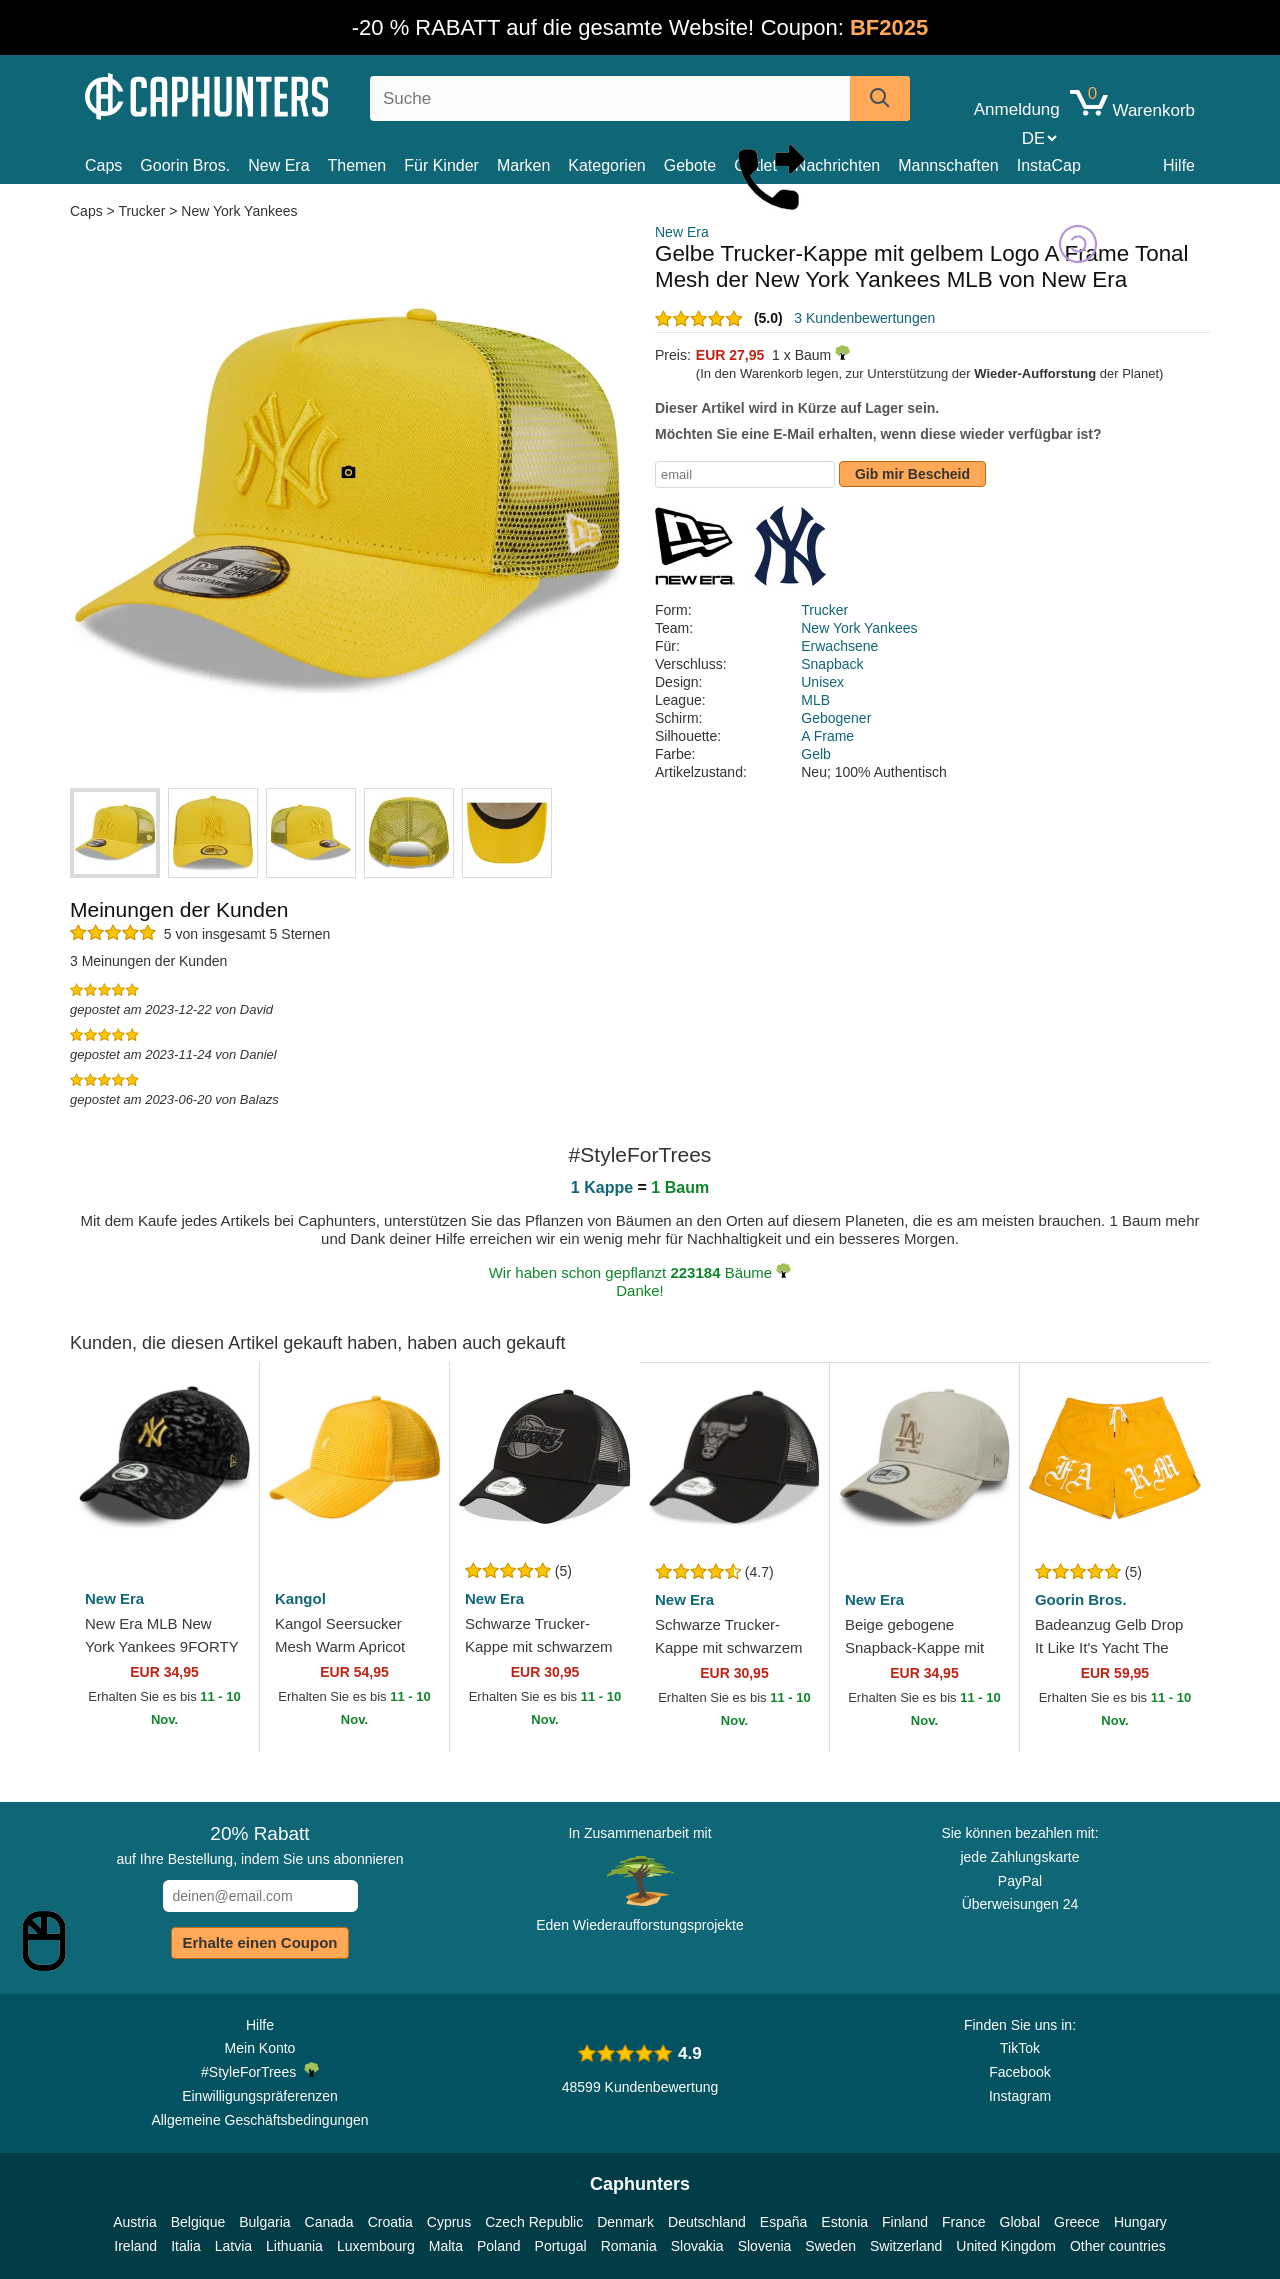 The width and height of the screenshot is (1280, 2279). I want to click on indicates copyleft licensing on content, so click(1078, 244).